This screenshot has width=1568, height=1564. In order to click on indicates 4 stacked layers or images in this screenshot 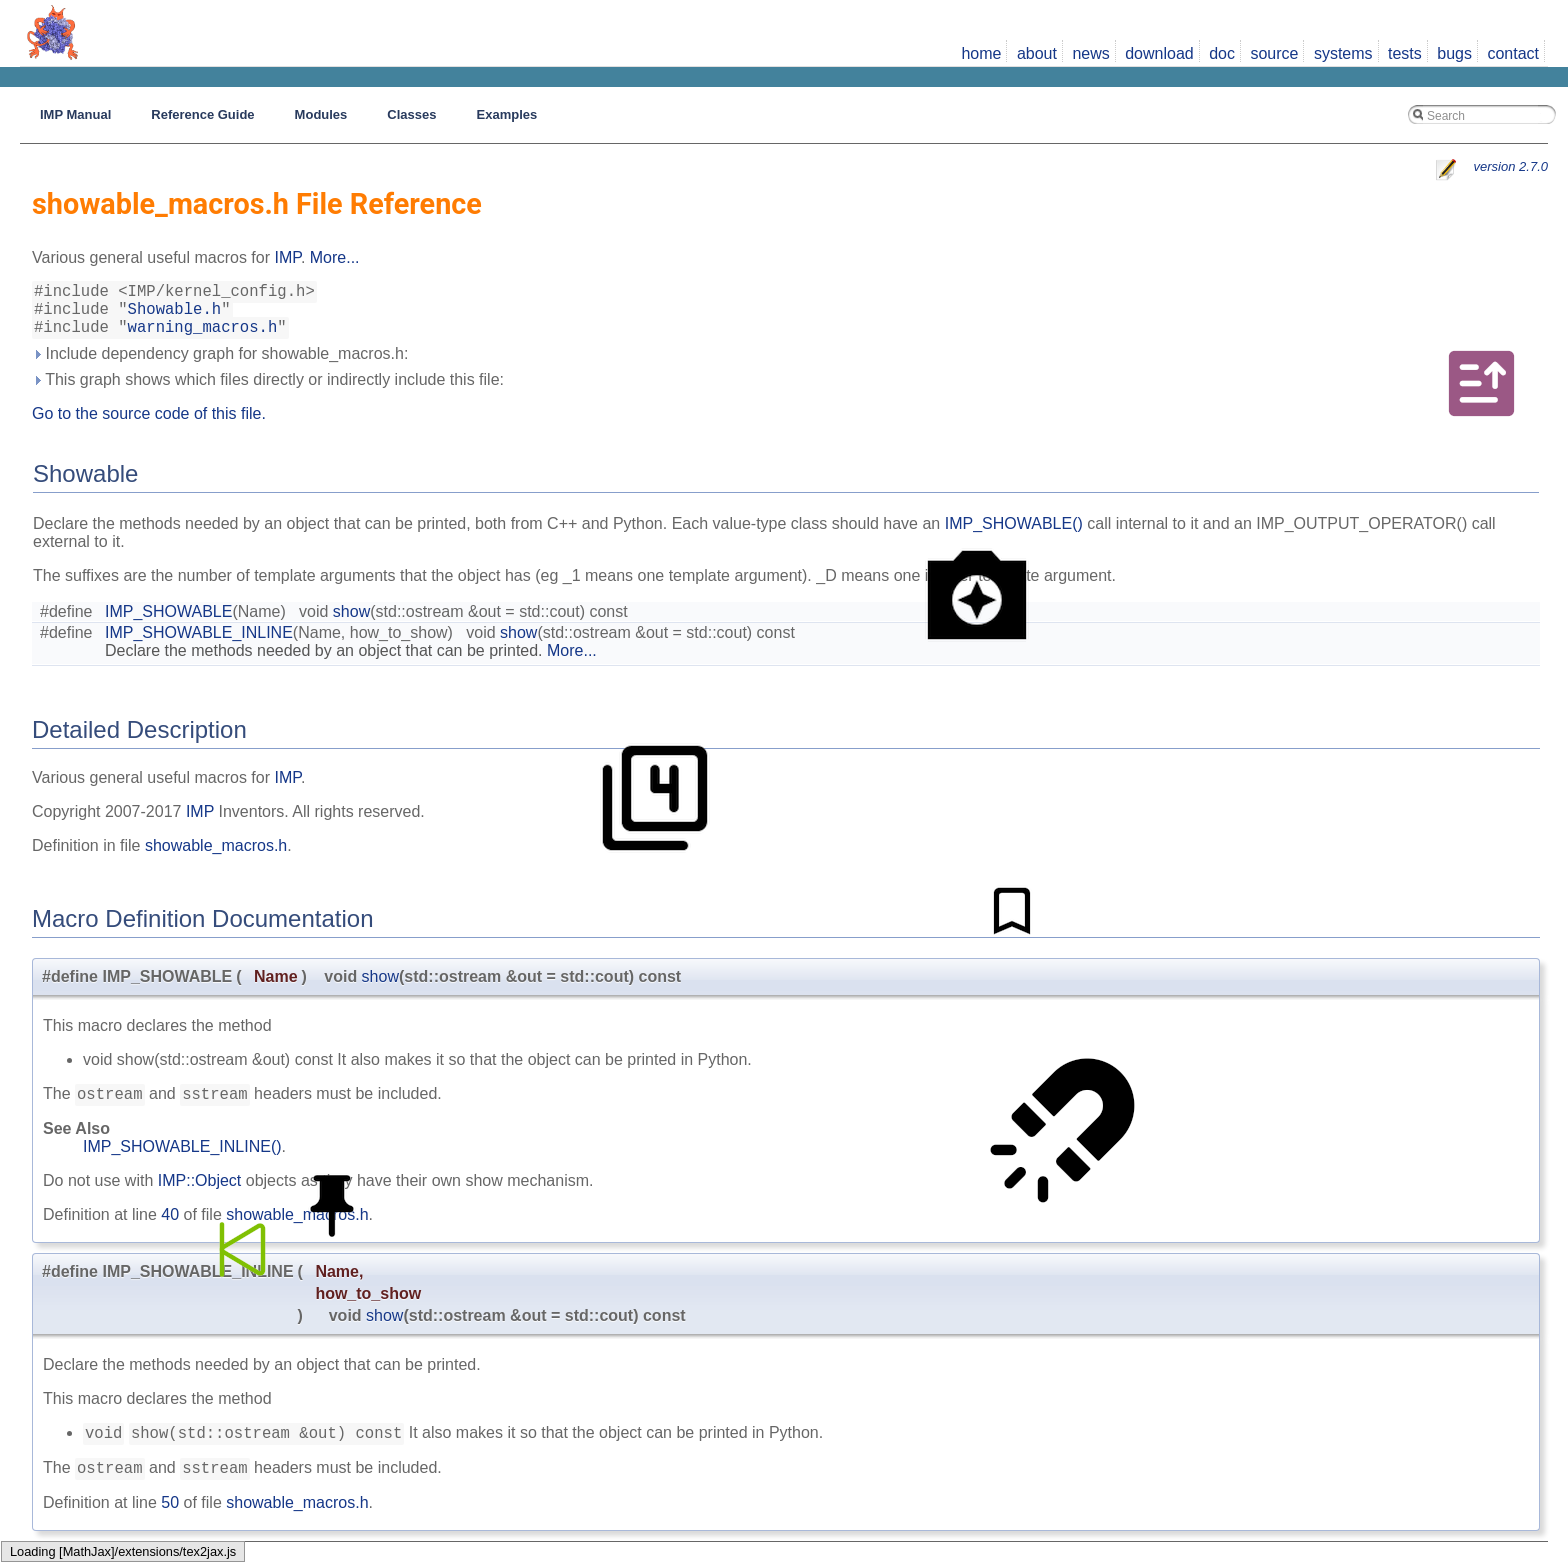, I will do `click(655, 798)`.